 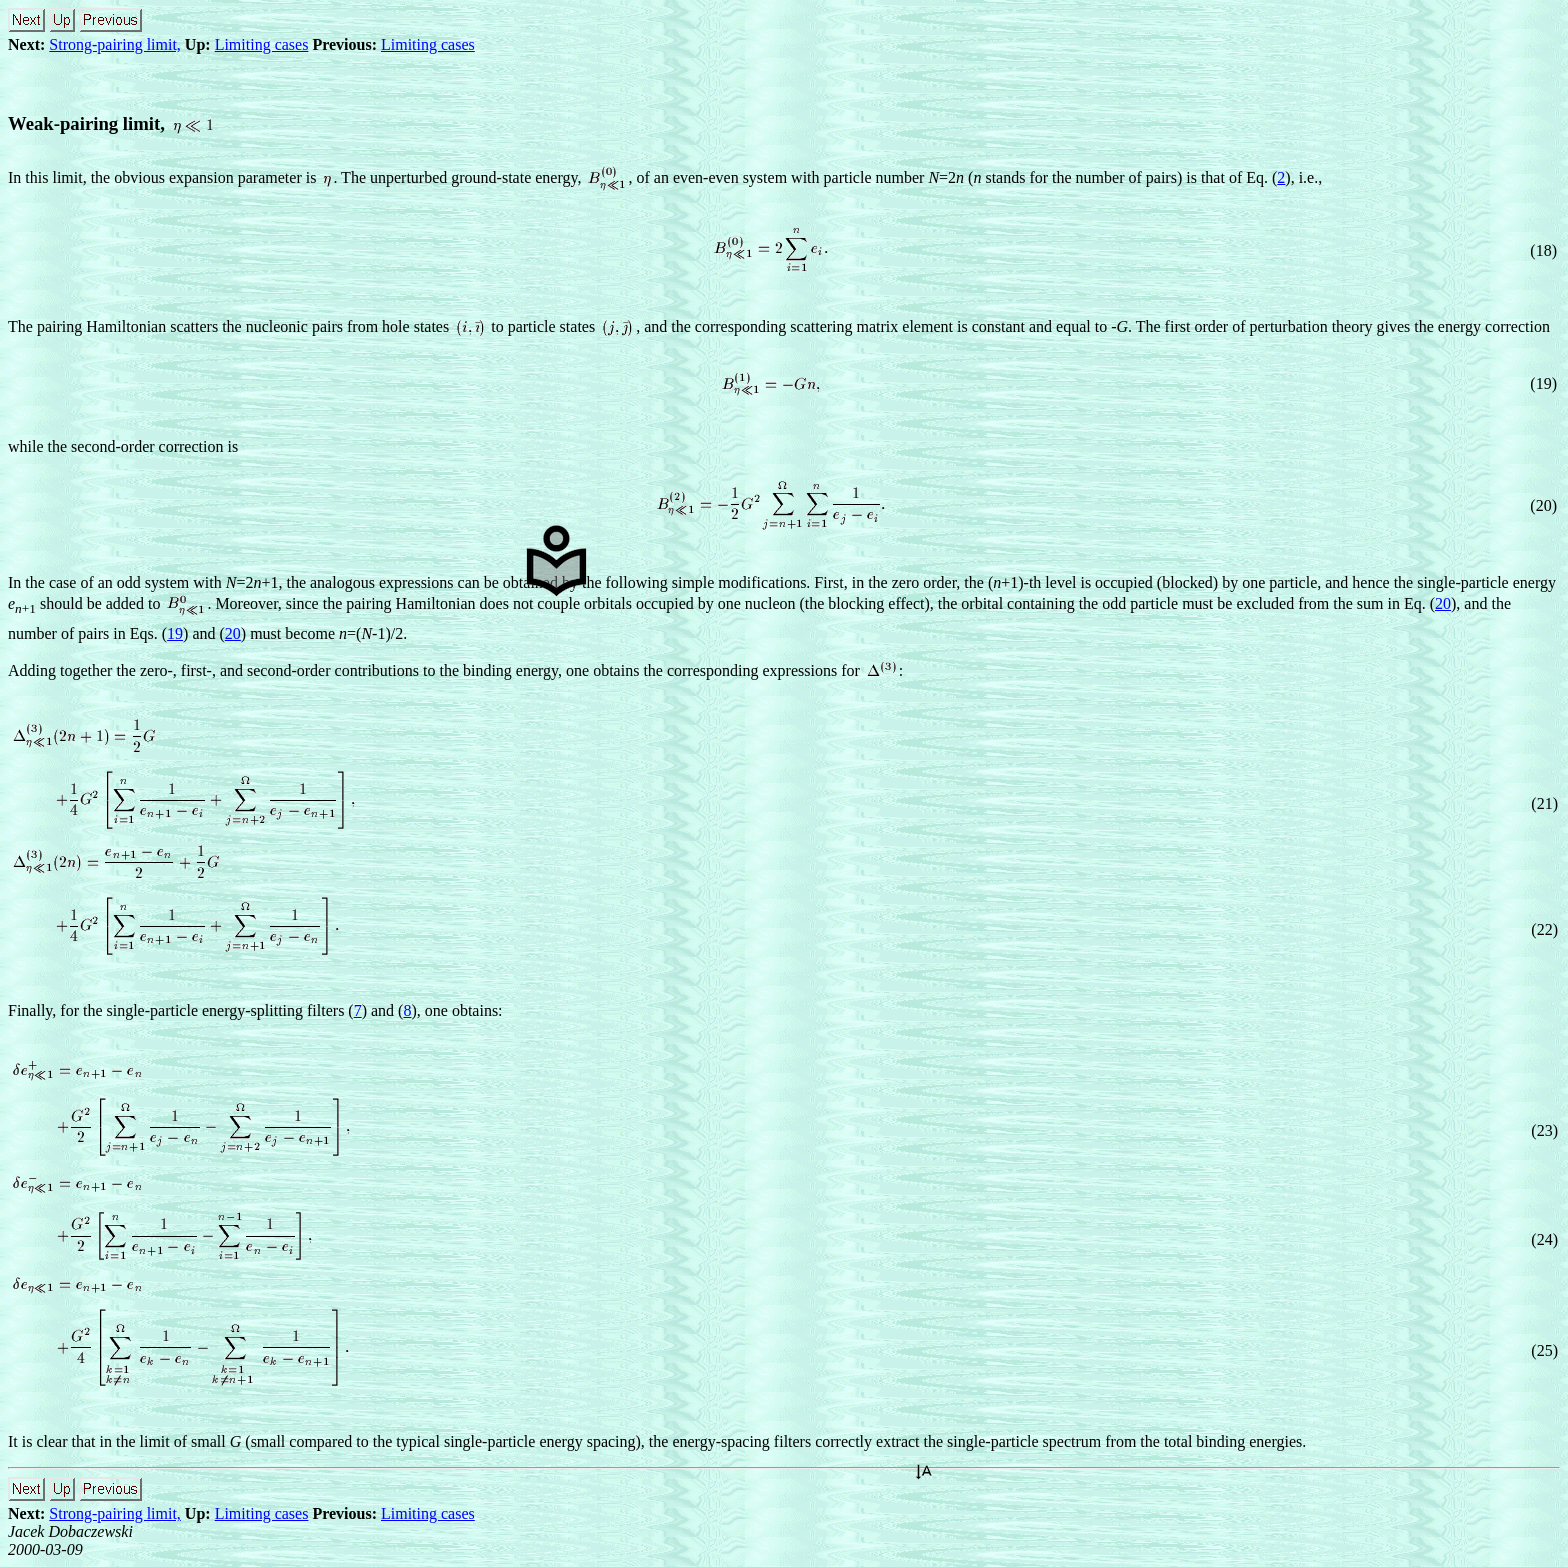 I want to click on rotate text to vertical orientation, so click(x=924, y=1472).